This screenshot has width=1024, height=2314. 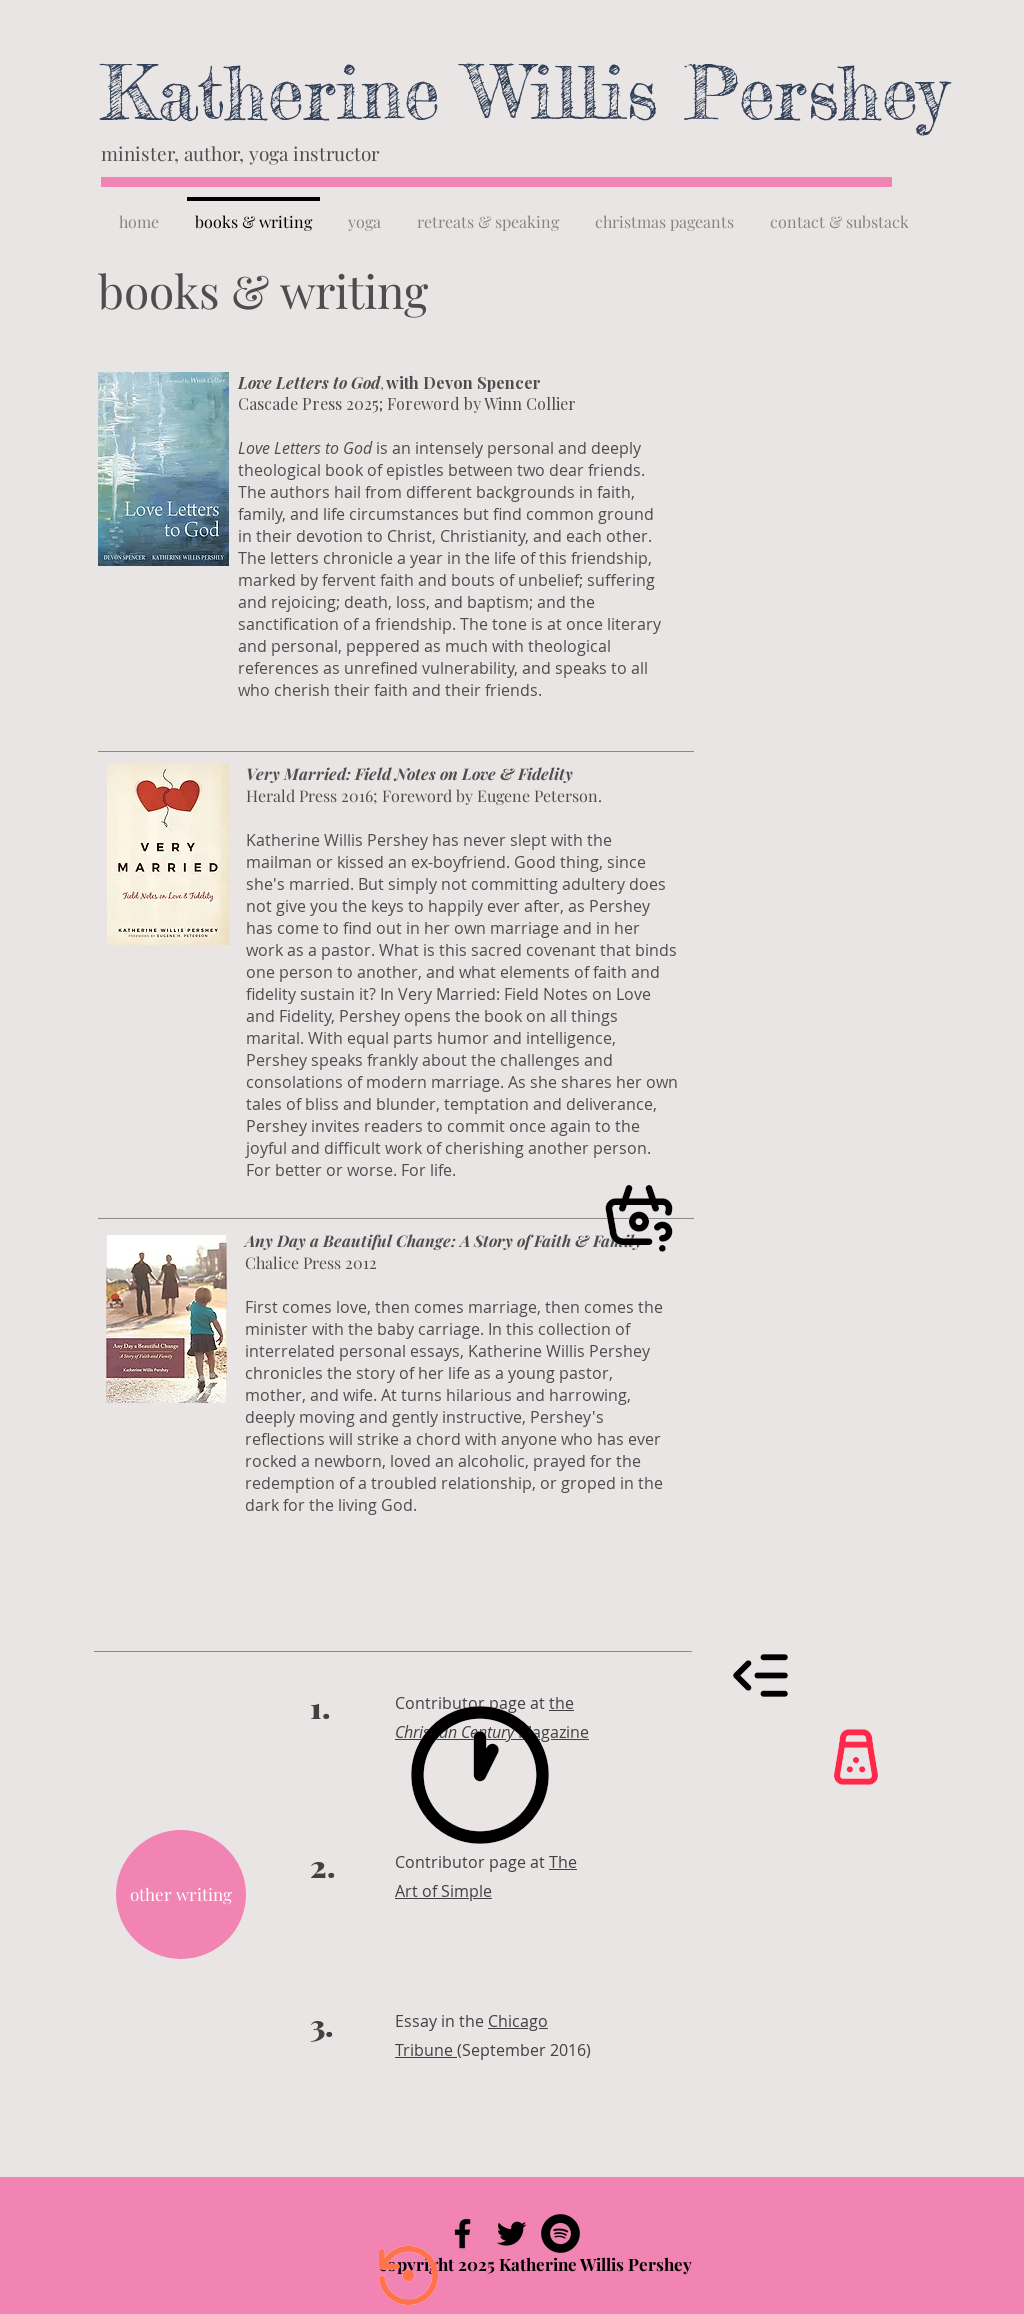 What do you see at coordinates (856, 1757) in the screenshot?
I see `adjust salt or seasoning preferences` at bounding box center [856, 1757].